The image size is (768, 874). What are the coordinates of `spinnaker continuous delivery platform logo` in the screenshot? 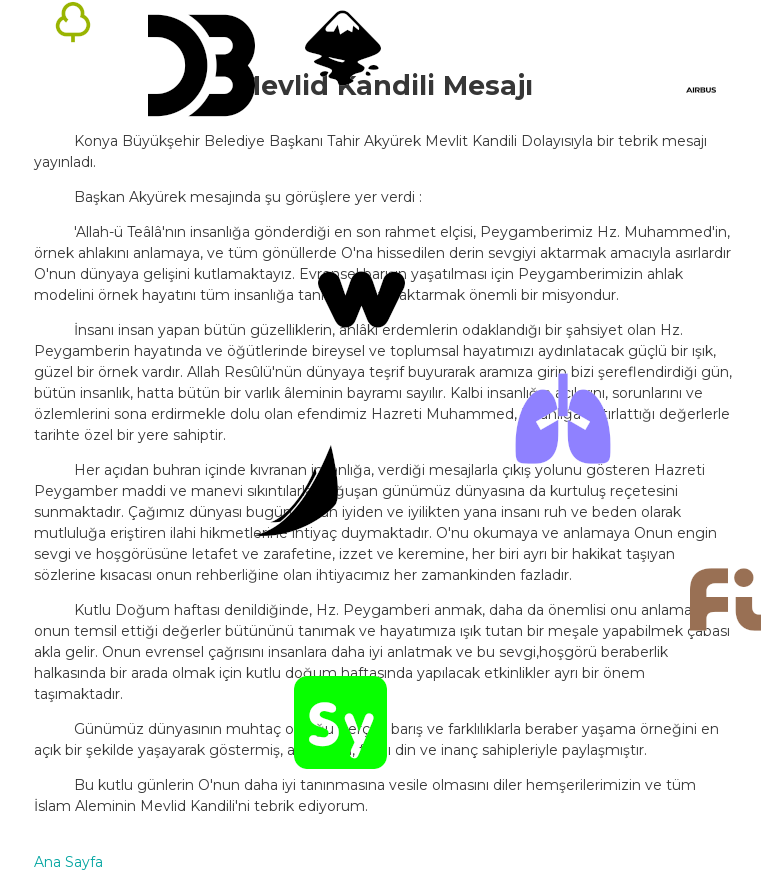 It's located at (295, 490).